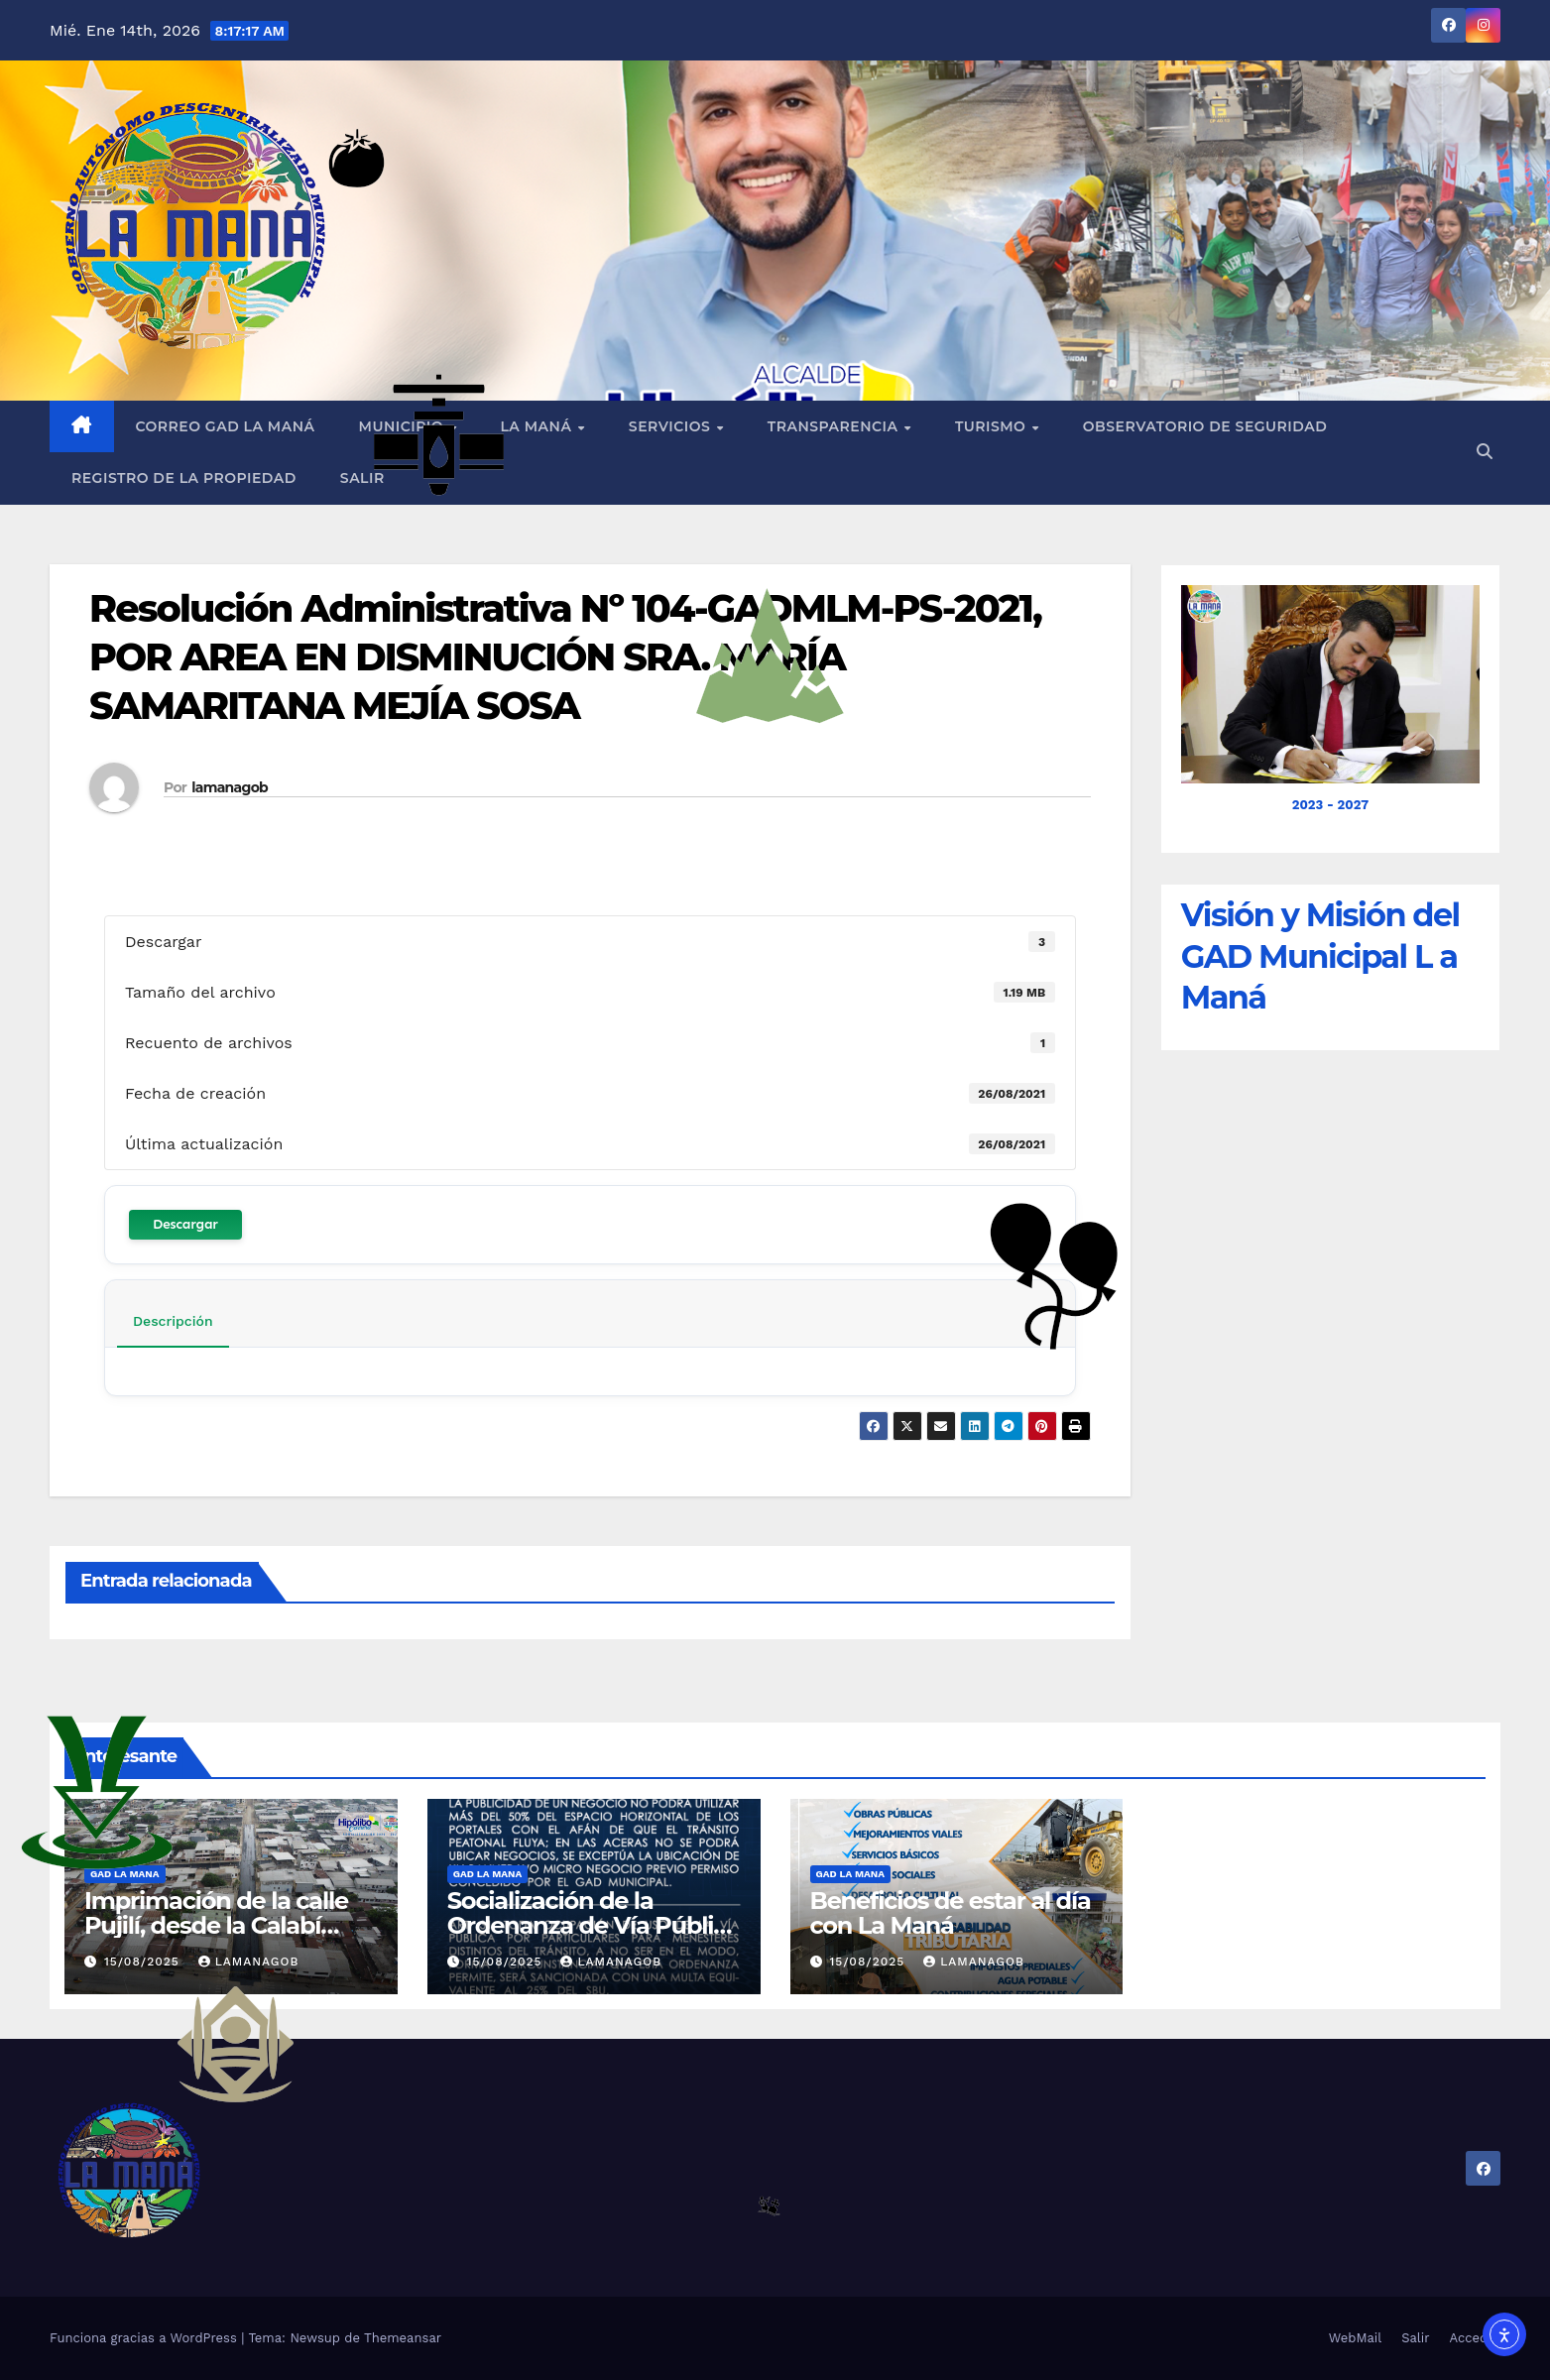  What do you see at coordinates (770, 661) in the screenshot?
I see `view mountain or terrain features` at bounding box center [770, 661].